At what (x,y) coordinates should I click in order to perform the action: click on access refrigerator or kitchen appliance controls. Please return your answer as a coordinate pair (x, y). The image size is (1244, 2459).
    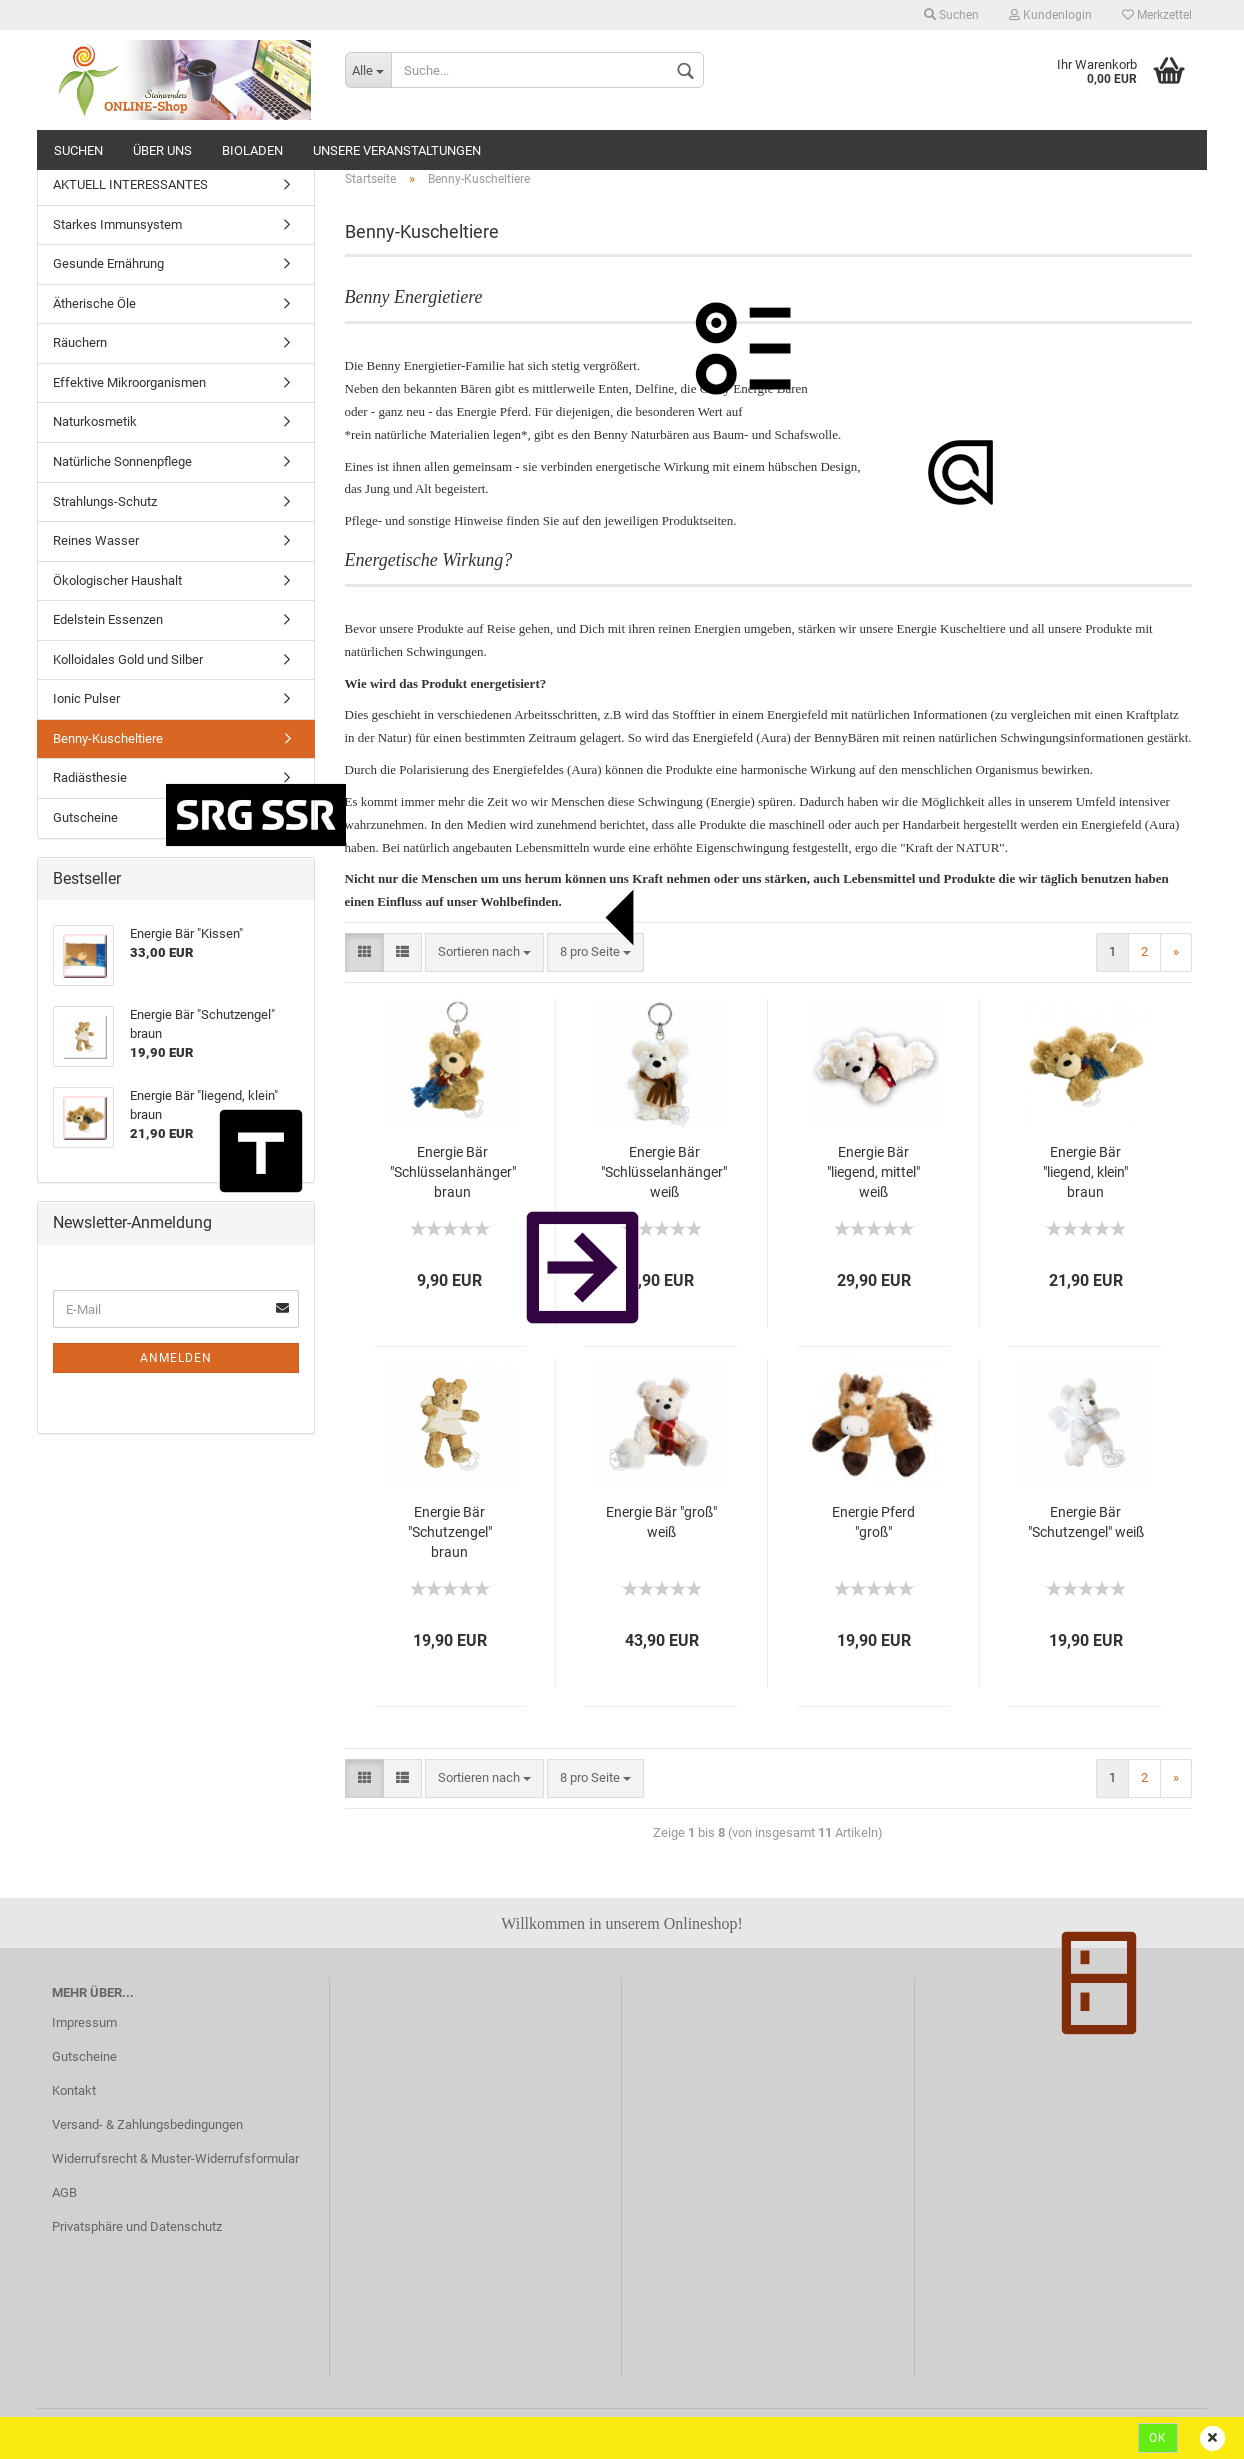
    Looking at the image, I should click on (1099, 1983).